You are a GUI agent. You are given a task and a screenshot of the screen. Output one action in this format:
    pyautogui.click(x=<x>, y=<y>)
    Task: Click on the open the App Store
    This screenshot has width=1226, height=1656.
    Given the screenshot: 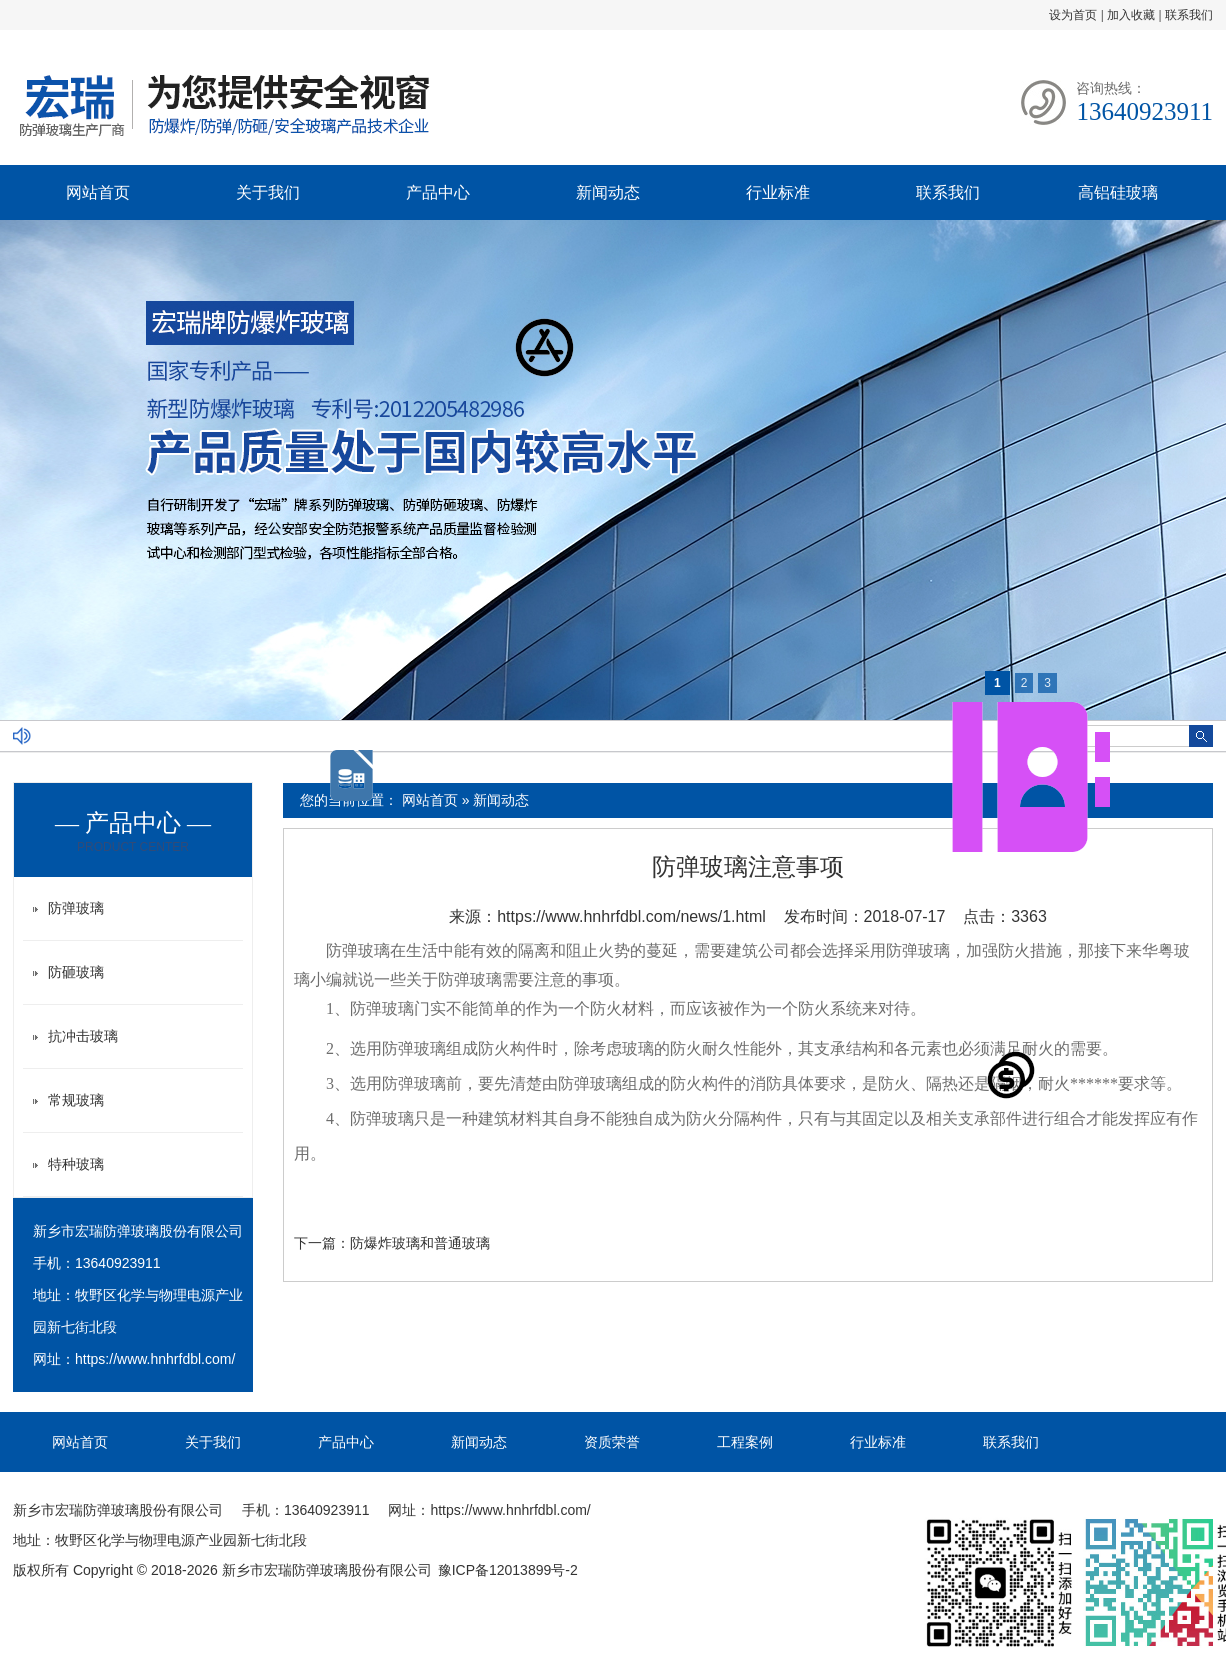 What is the action you would take?
    pyautogui.click(x=544, y=347)
    